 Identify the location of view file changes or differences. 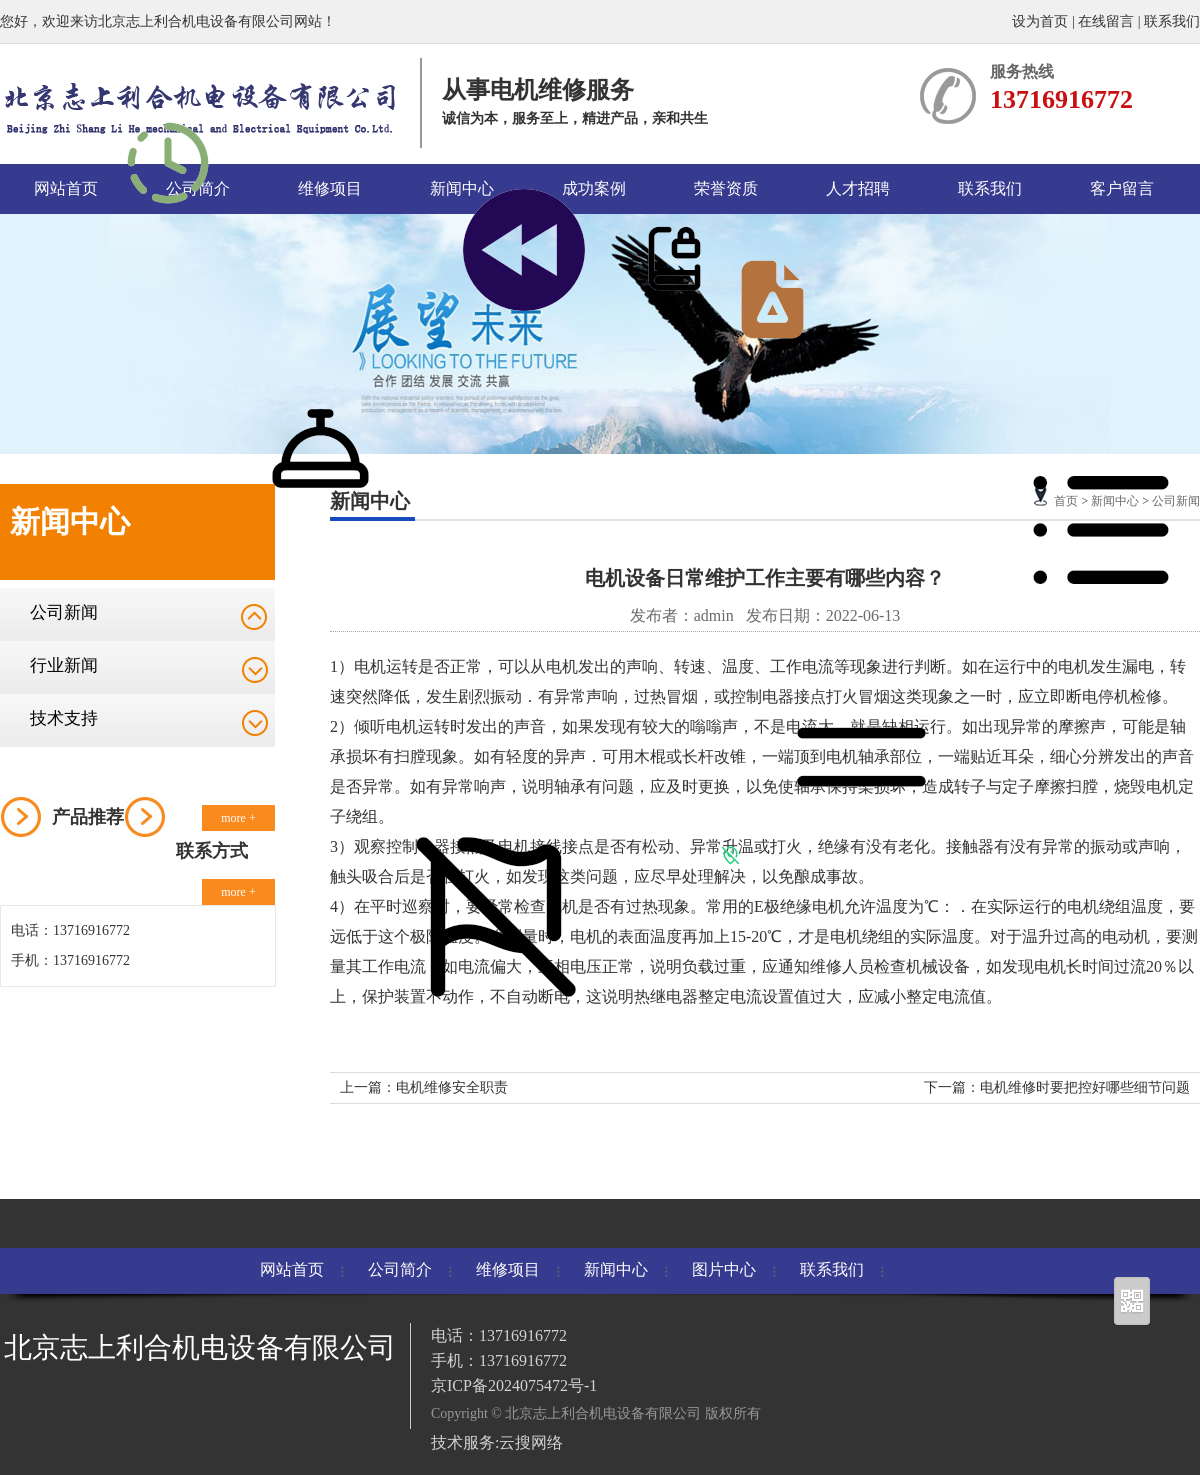
(772, 299).